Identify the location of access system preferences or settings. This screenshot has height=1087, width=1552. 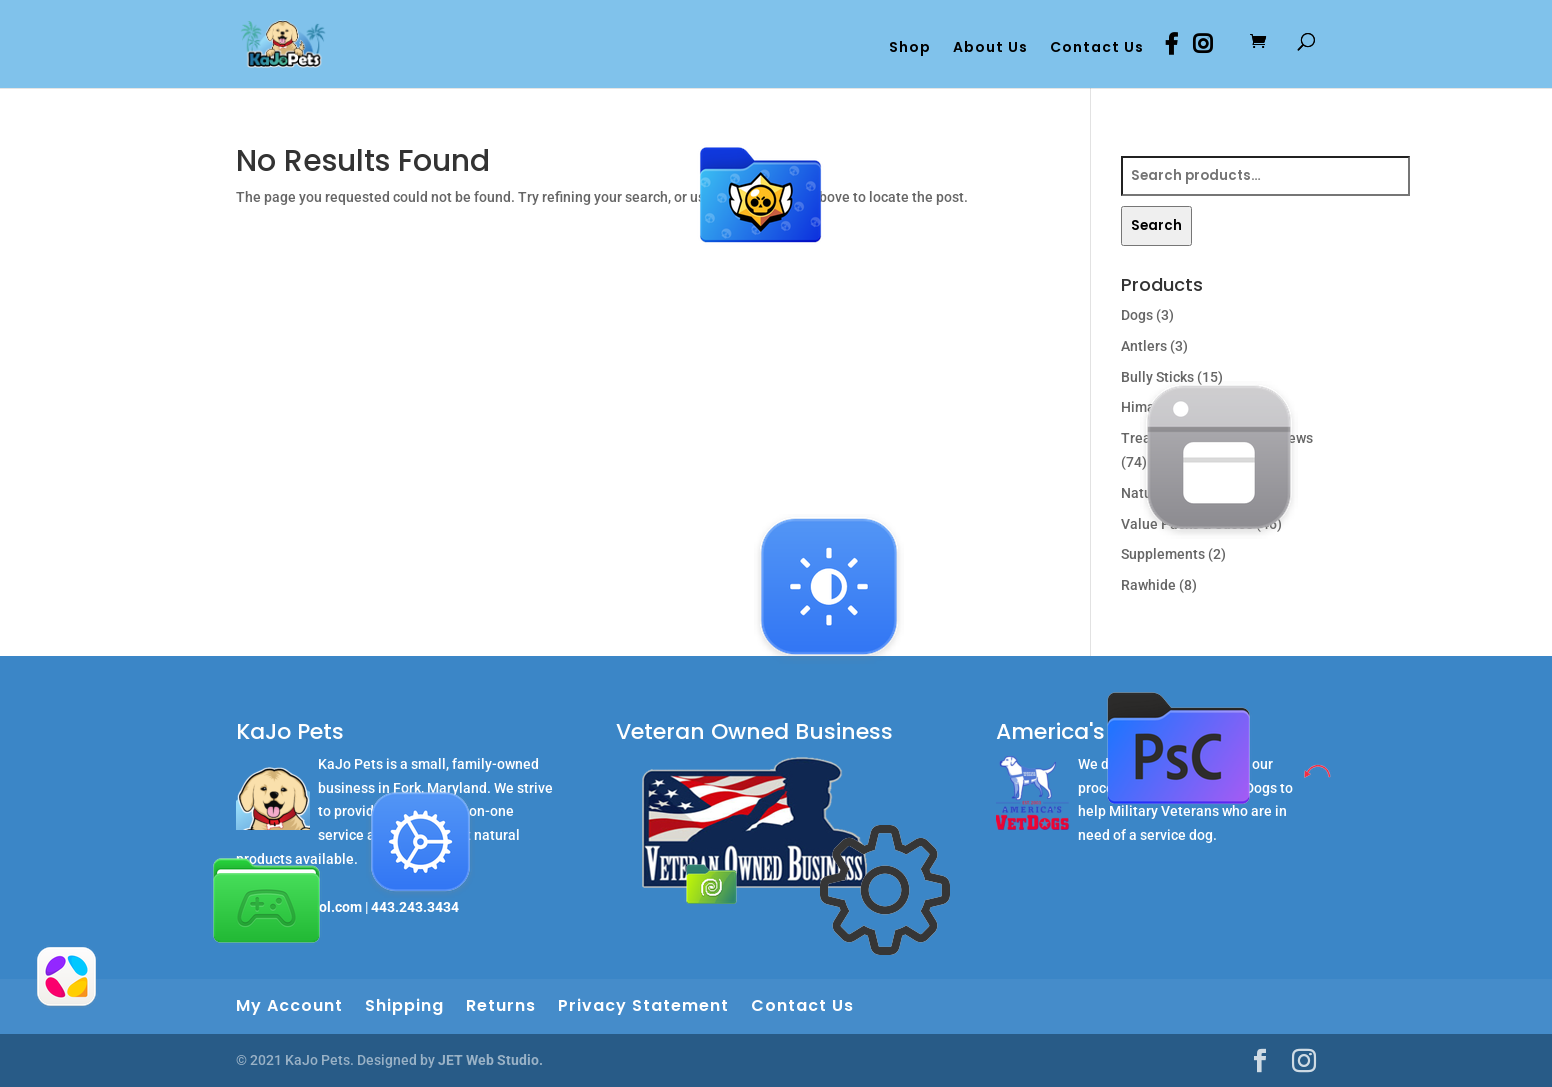
(420, 843).